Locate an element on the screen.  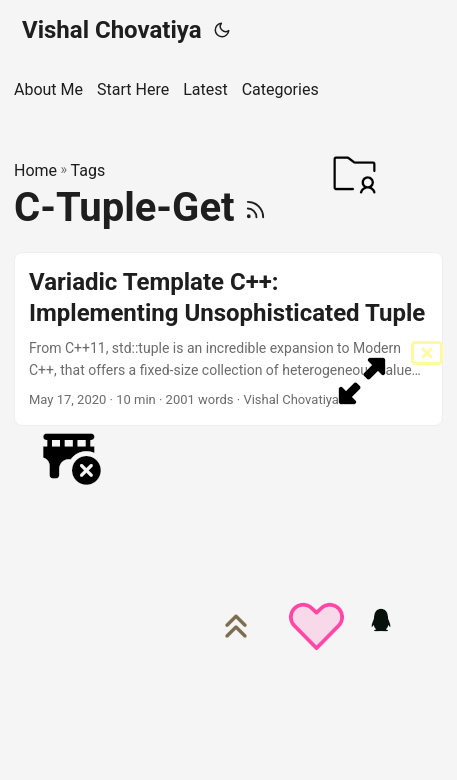
expand to fullscreen mode is located at coordinates (362, 381).